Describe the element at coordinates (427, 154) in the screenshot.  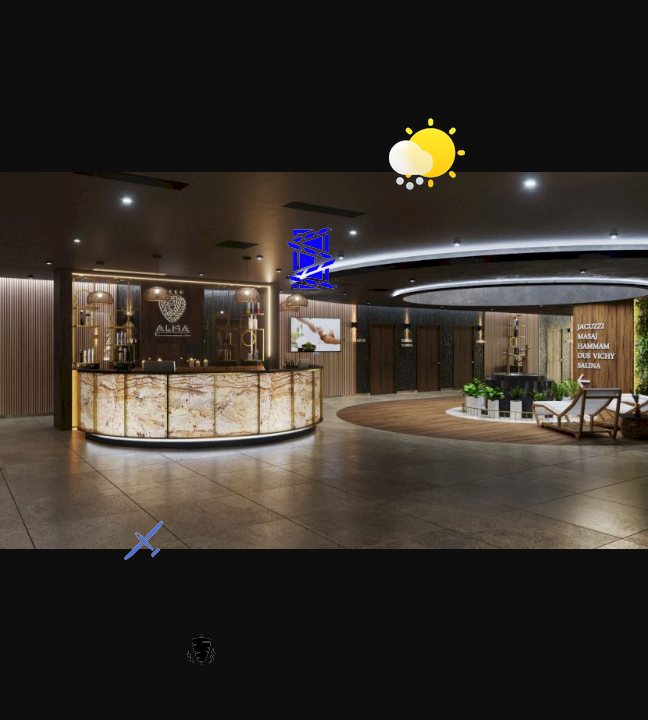
I see `indicates scattered snow showers during daytime` at that location.